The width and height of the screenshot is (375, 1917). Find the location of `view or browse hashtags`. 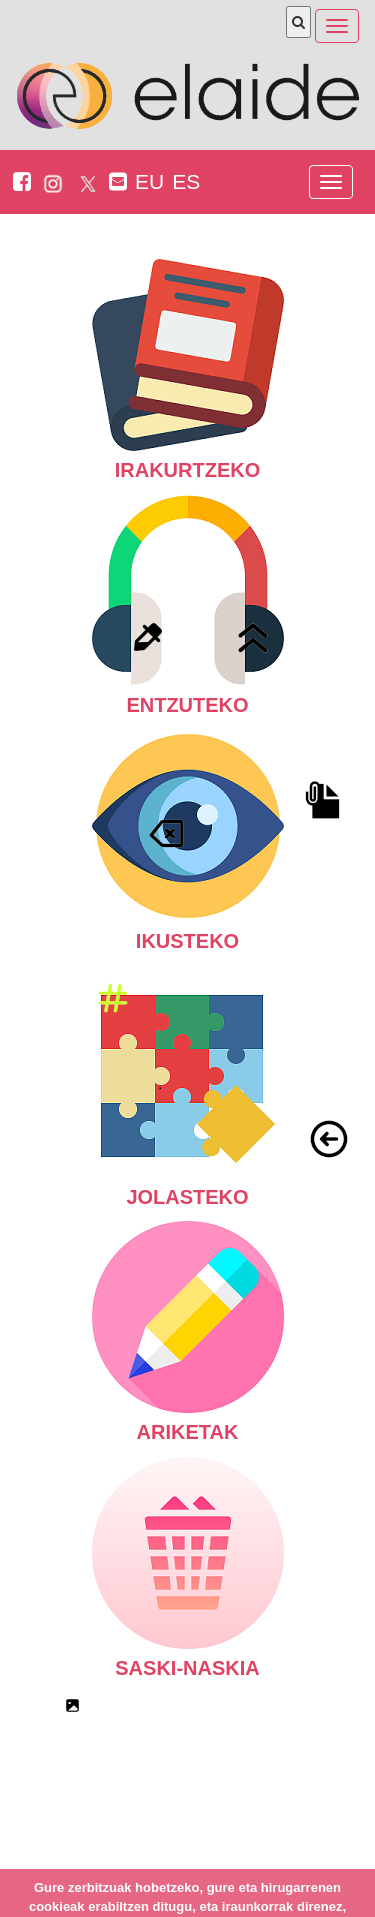

view or browse hashtags is located at coordinates (113, 998).